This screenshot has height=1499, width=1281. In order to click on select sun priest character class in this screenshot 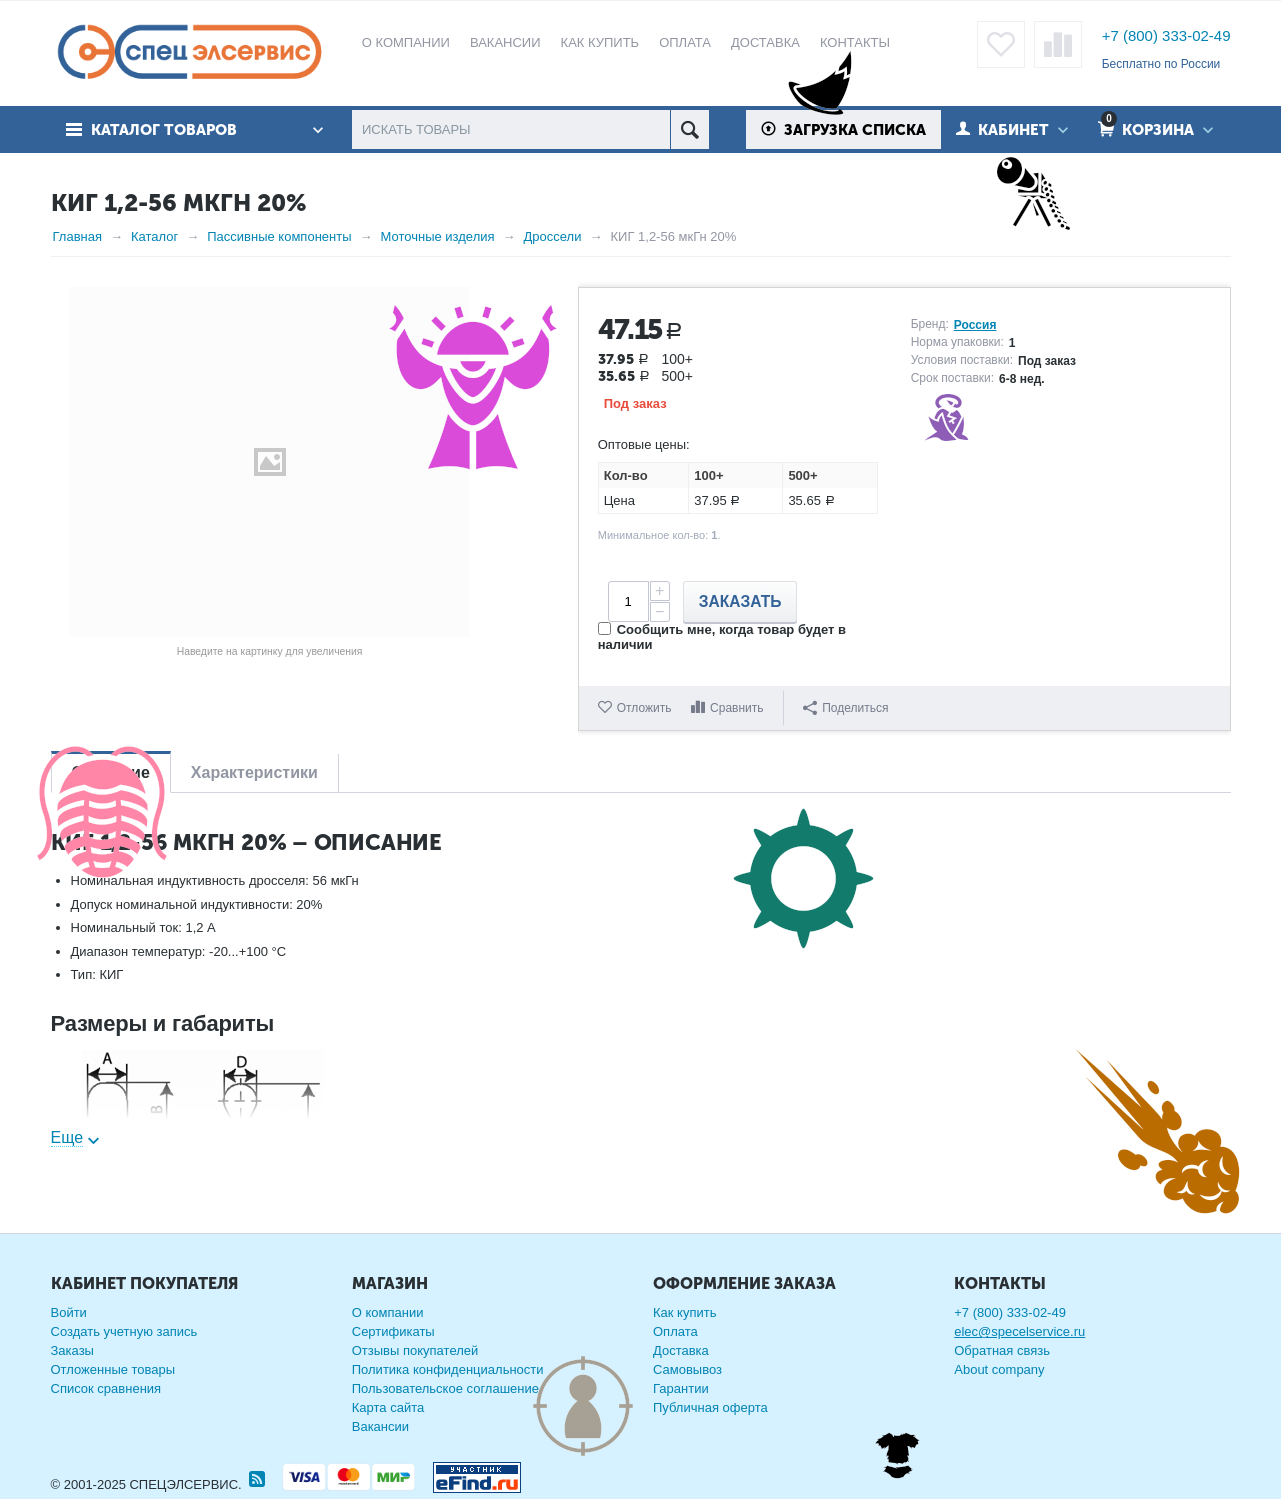, I will do `click(473, 387)`.